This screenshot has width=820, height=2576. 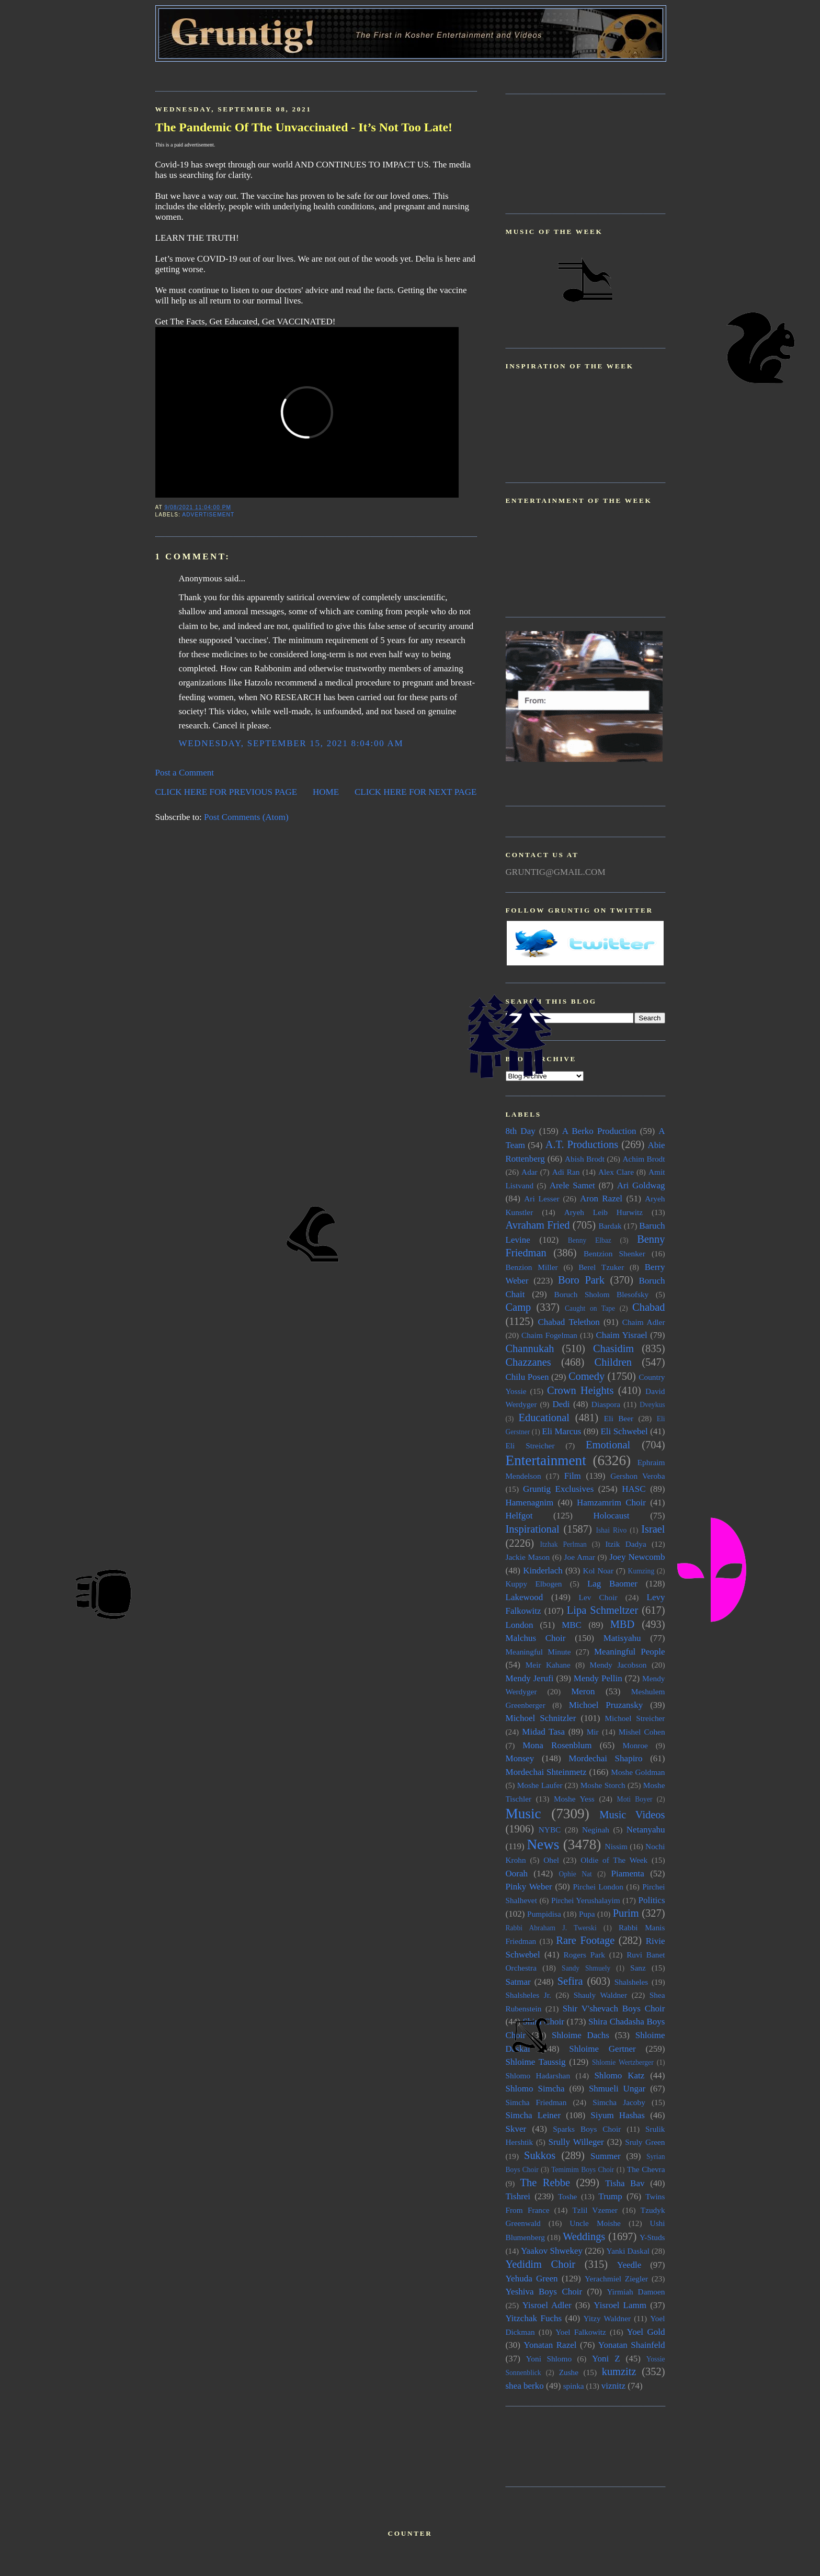 I want to click on toggle between character personas or roles, so click(x=706, y=1569).